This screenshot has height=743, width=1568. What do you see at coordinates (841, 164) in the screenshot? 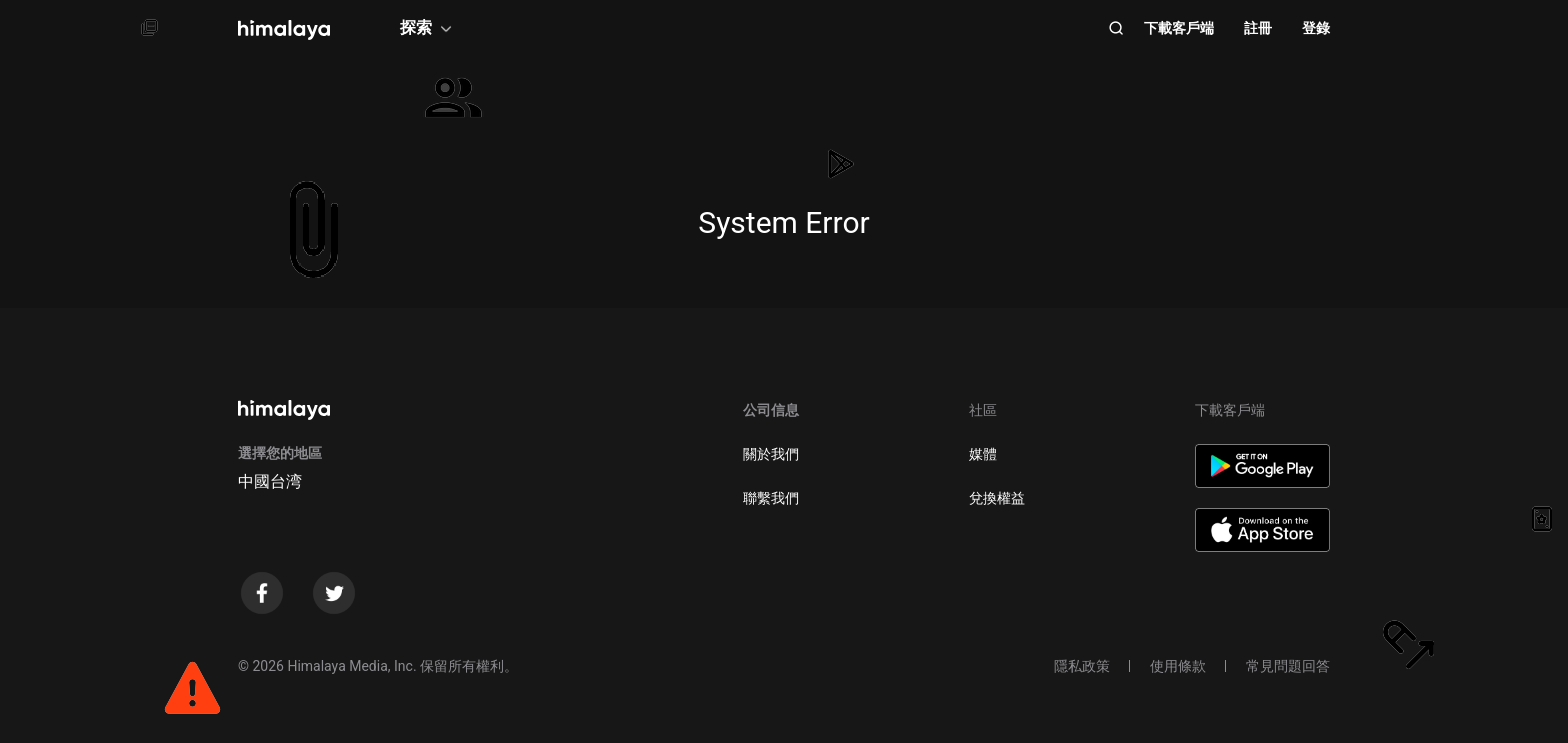
I see `open google play store` at bounding box center [841, 164].